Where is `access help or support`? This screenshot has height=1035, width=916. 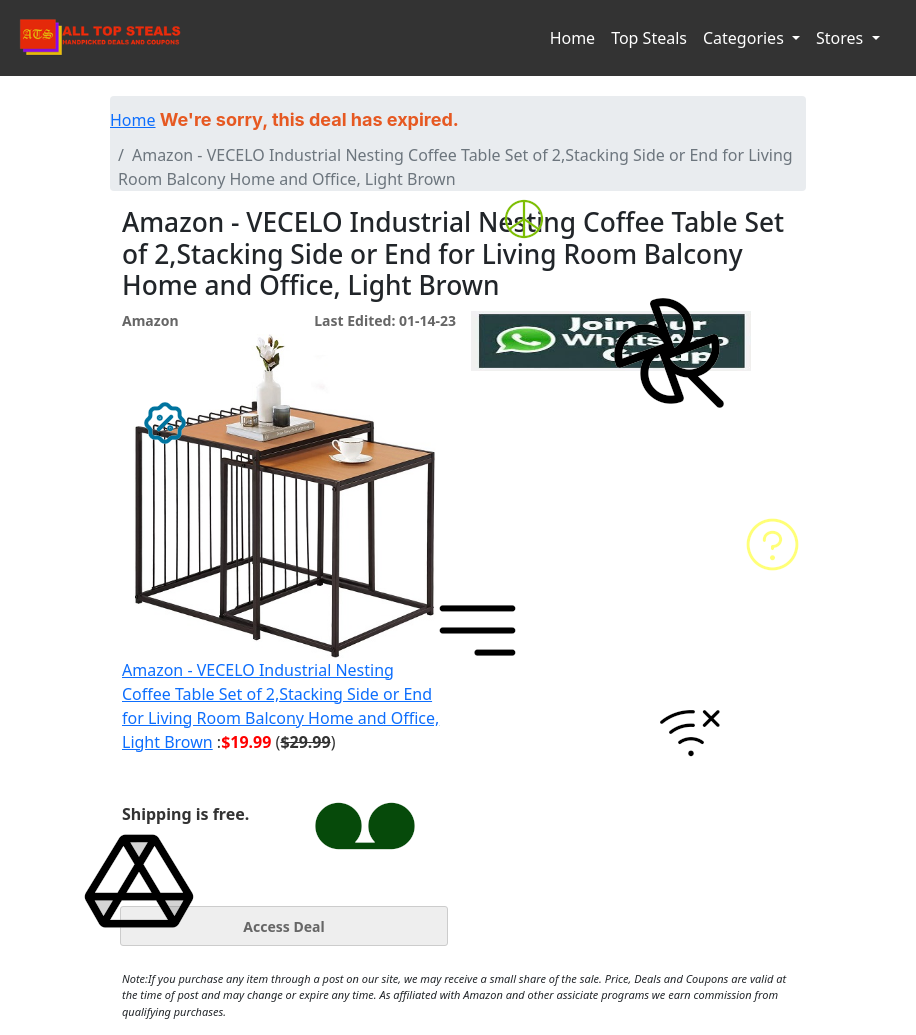 access help or support is located at coordinates (772, 544).